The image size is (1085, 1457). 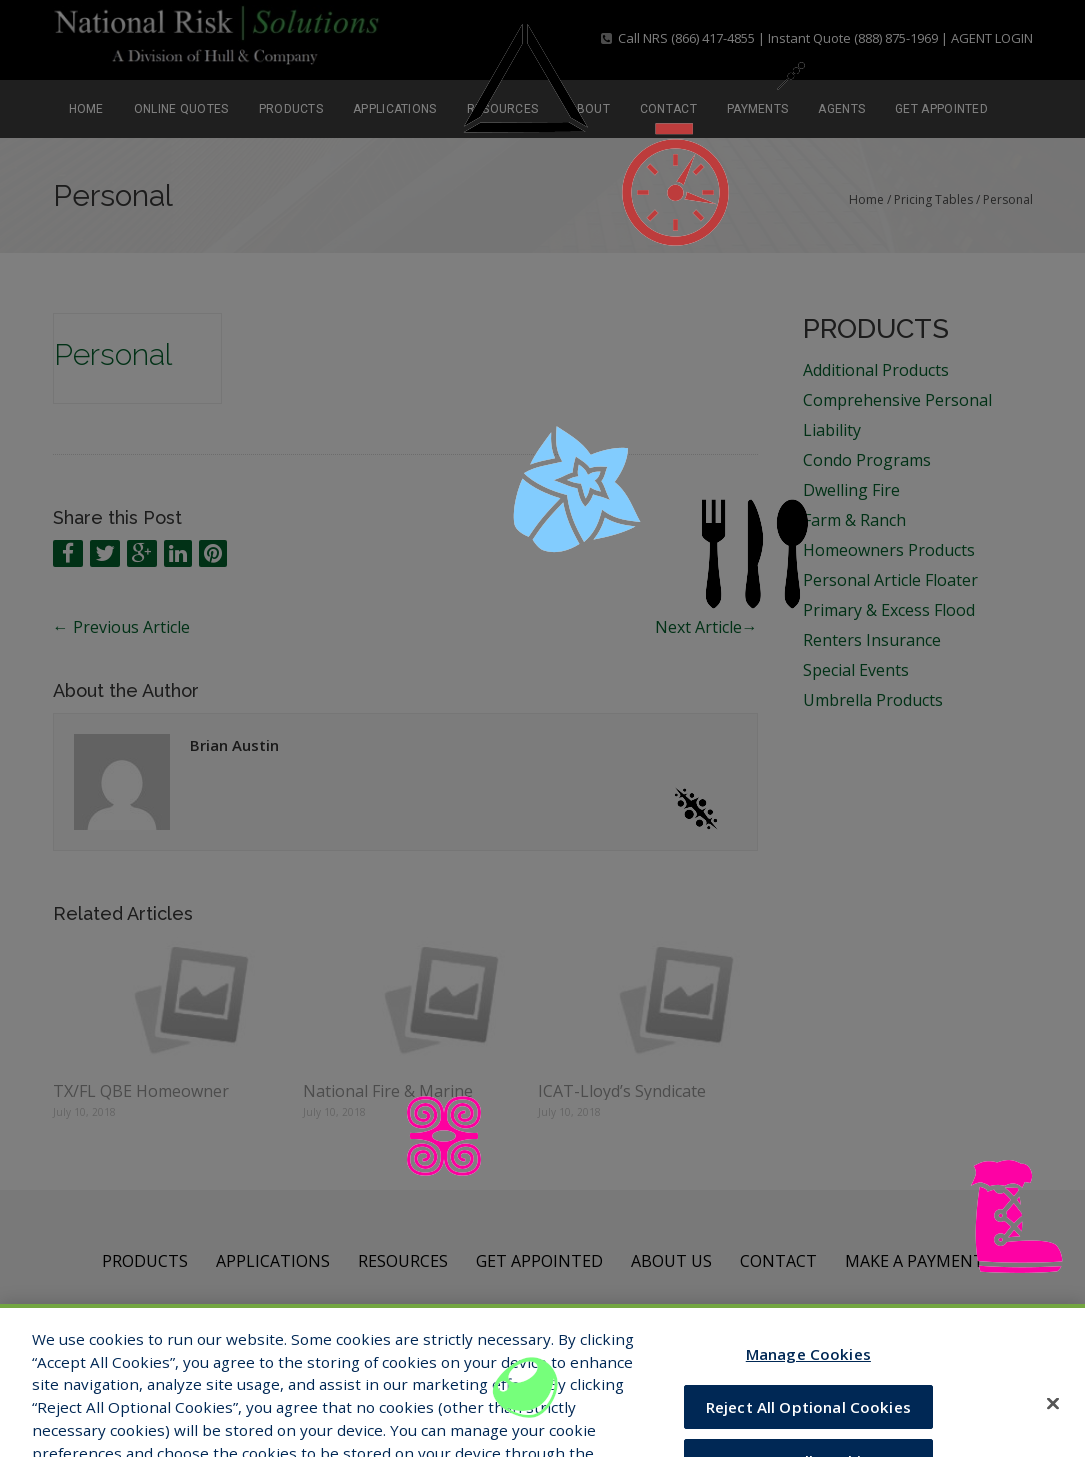 I want to click on hatch or incubate a creature in gameplay, so click(x=525, y=1388).